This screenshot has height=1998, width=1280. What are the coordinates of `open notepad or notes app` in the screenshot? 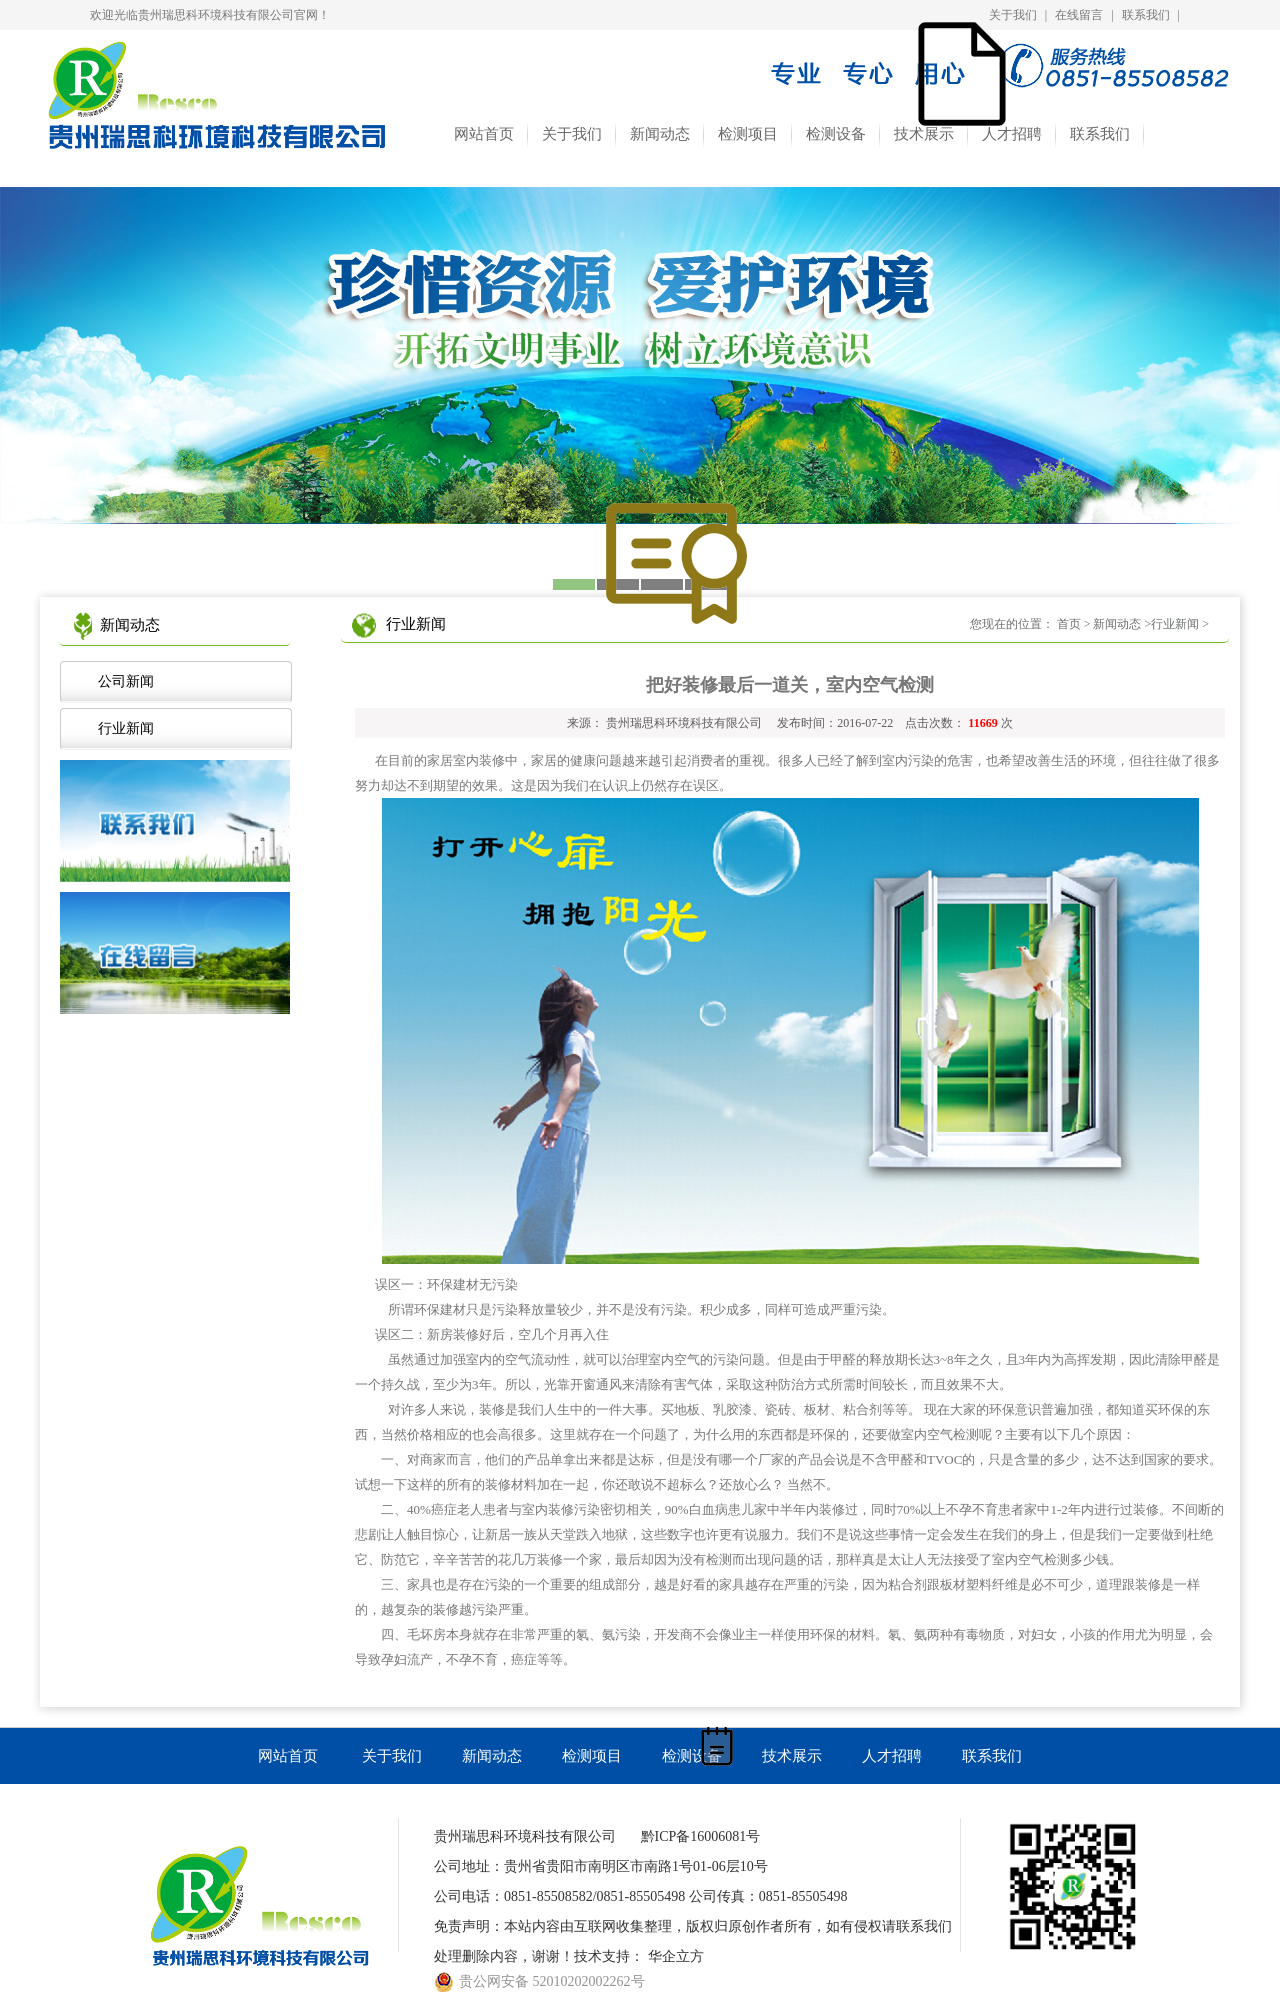 It's located at (717, 1747).